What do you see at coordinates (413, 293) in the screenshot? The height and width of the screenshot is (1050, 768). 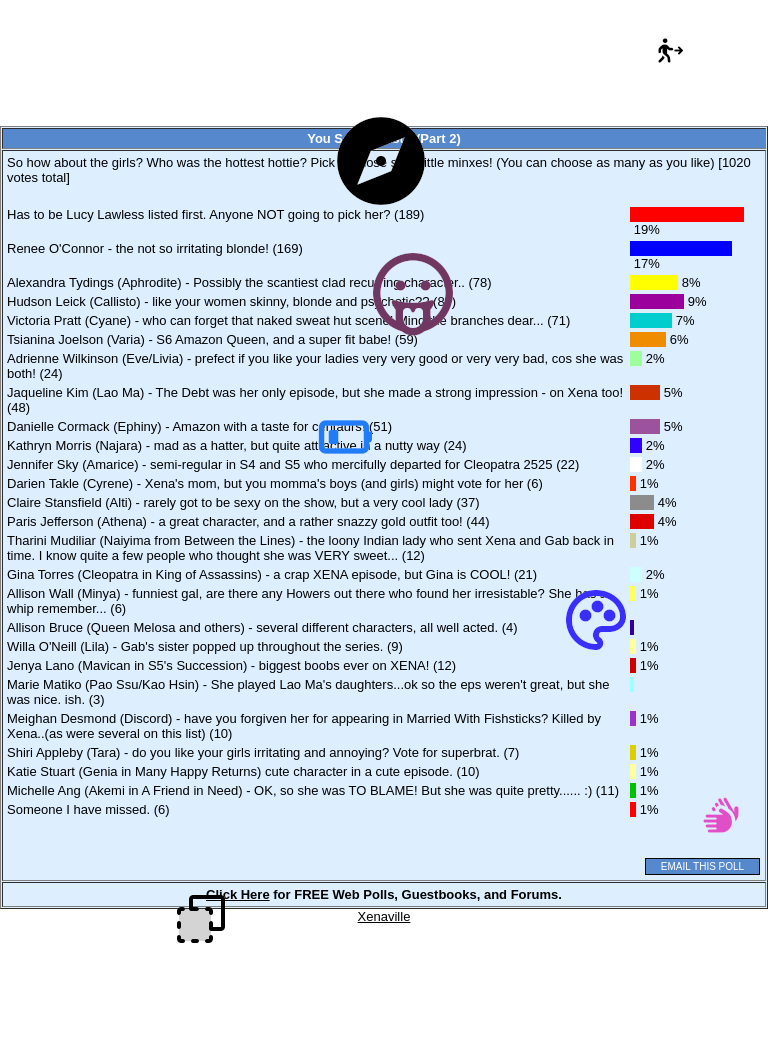 I see `react with a playful or silly emoji` at bounding box center [413, 293].